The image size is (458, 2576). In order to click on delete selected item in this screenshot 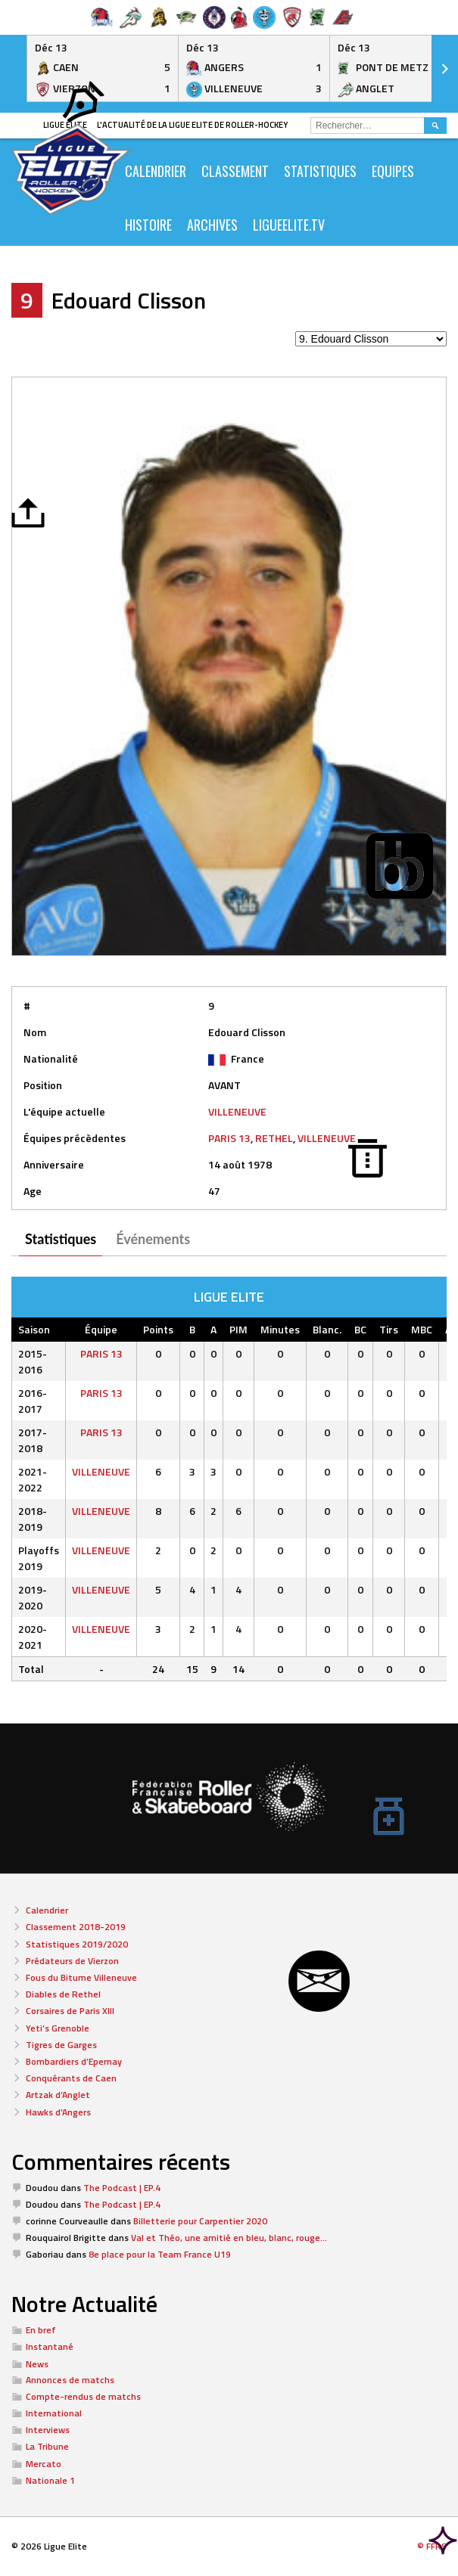, I will do `click(367, 1158)`.